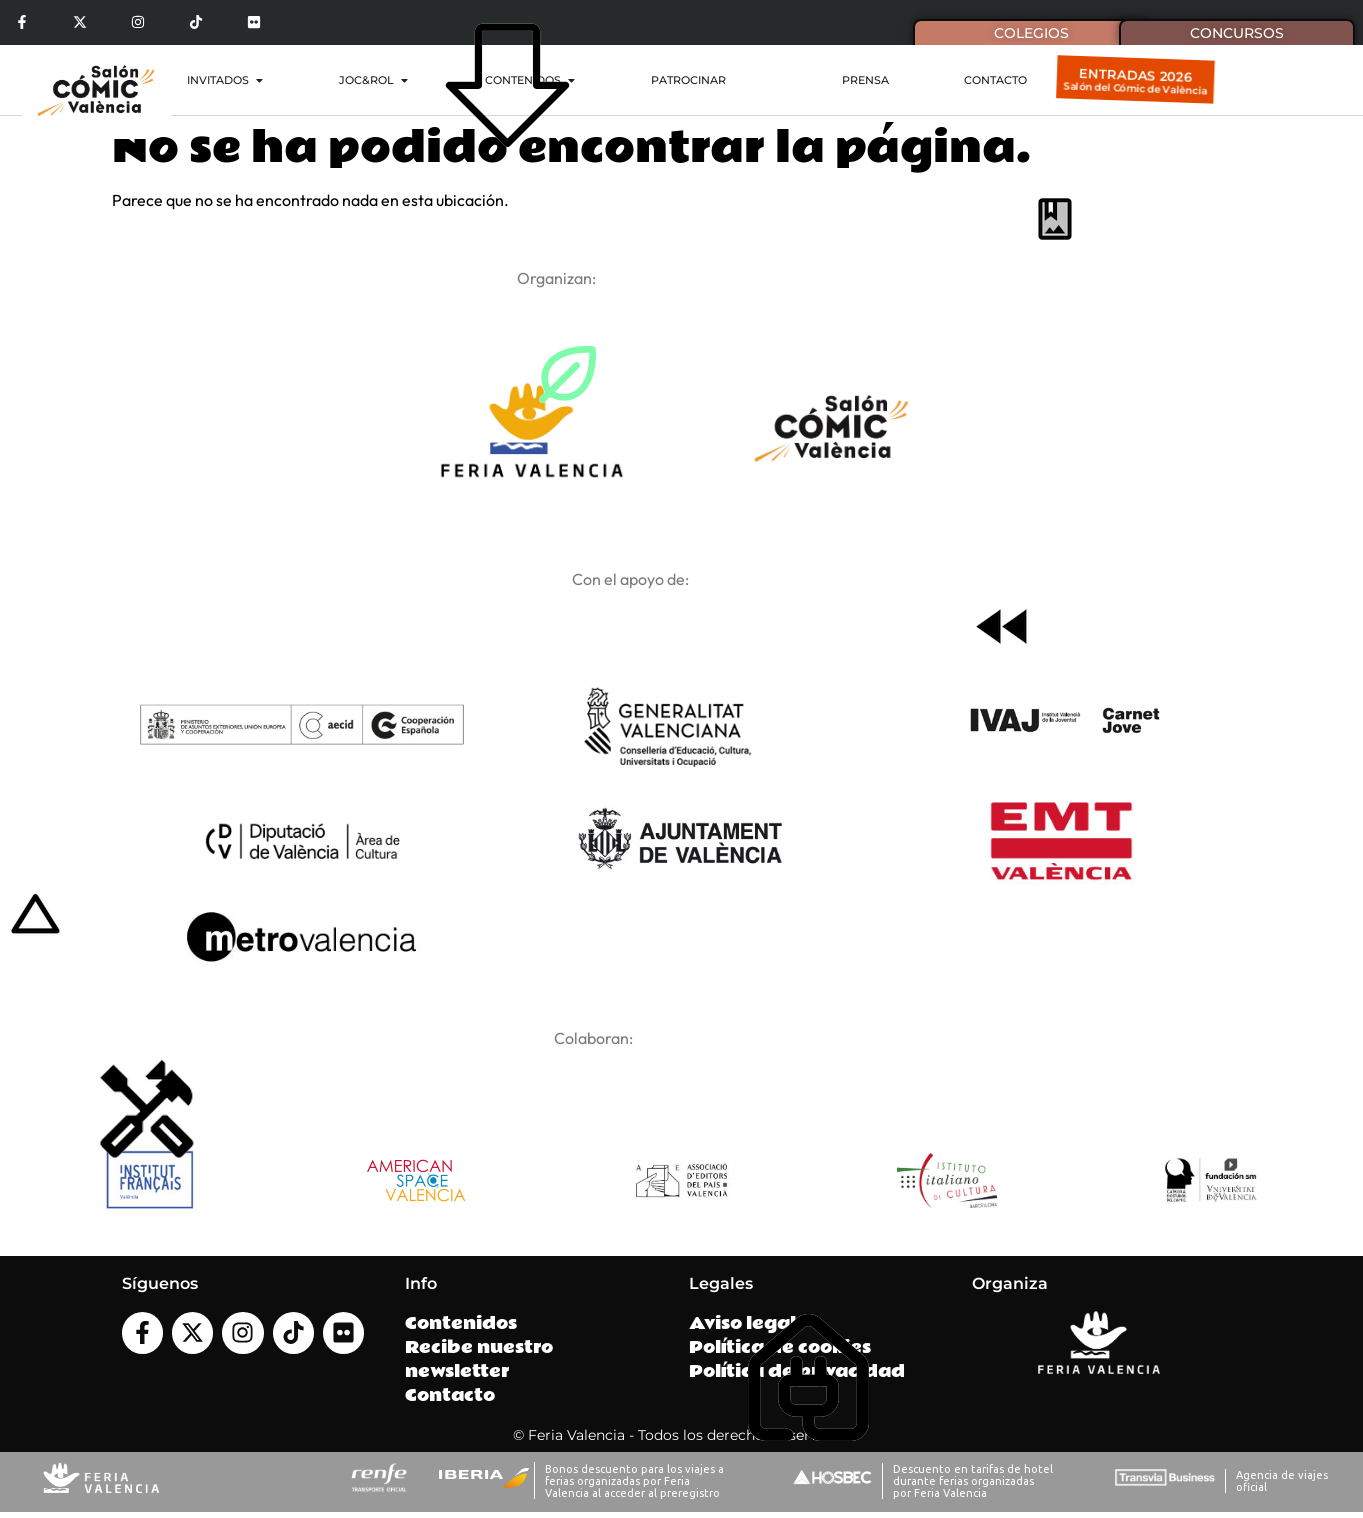  What do you see at coordinates (1055, 219) in the screenshot?
I see `access your photo album` at bounding box center [1055, 219].